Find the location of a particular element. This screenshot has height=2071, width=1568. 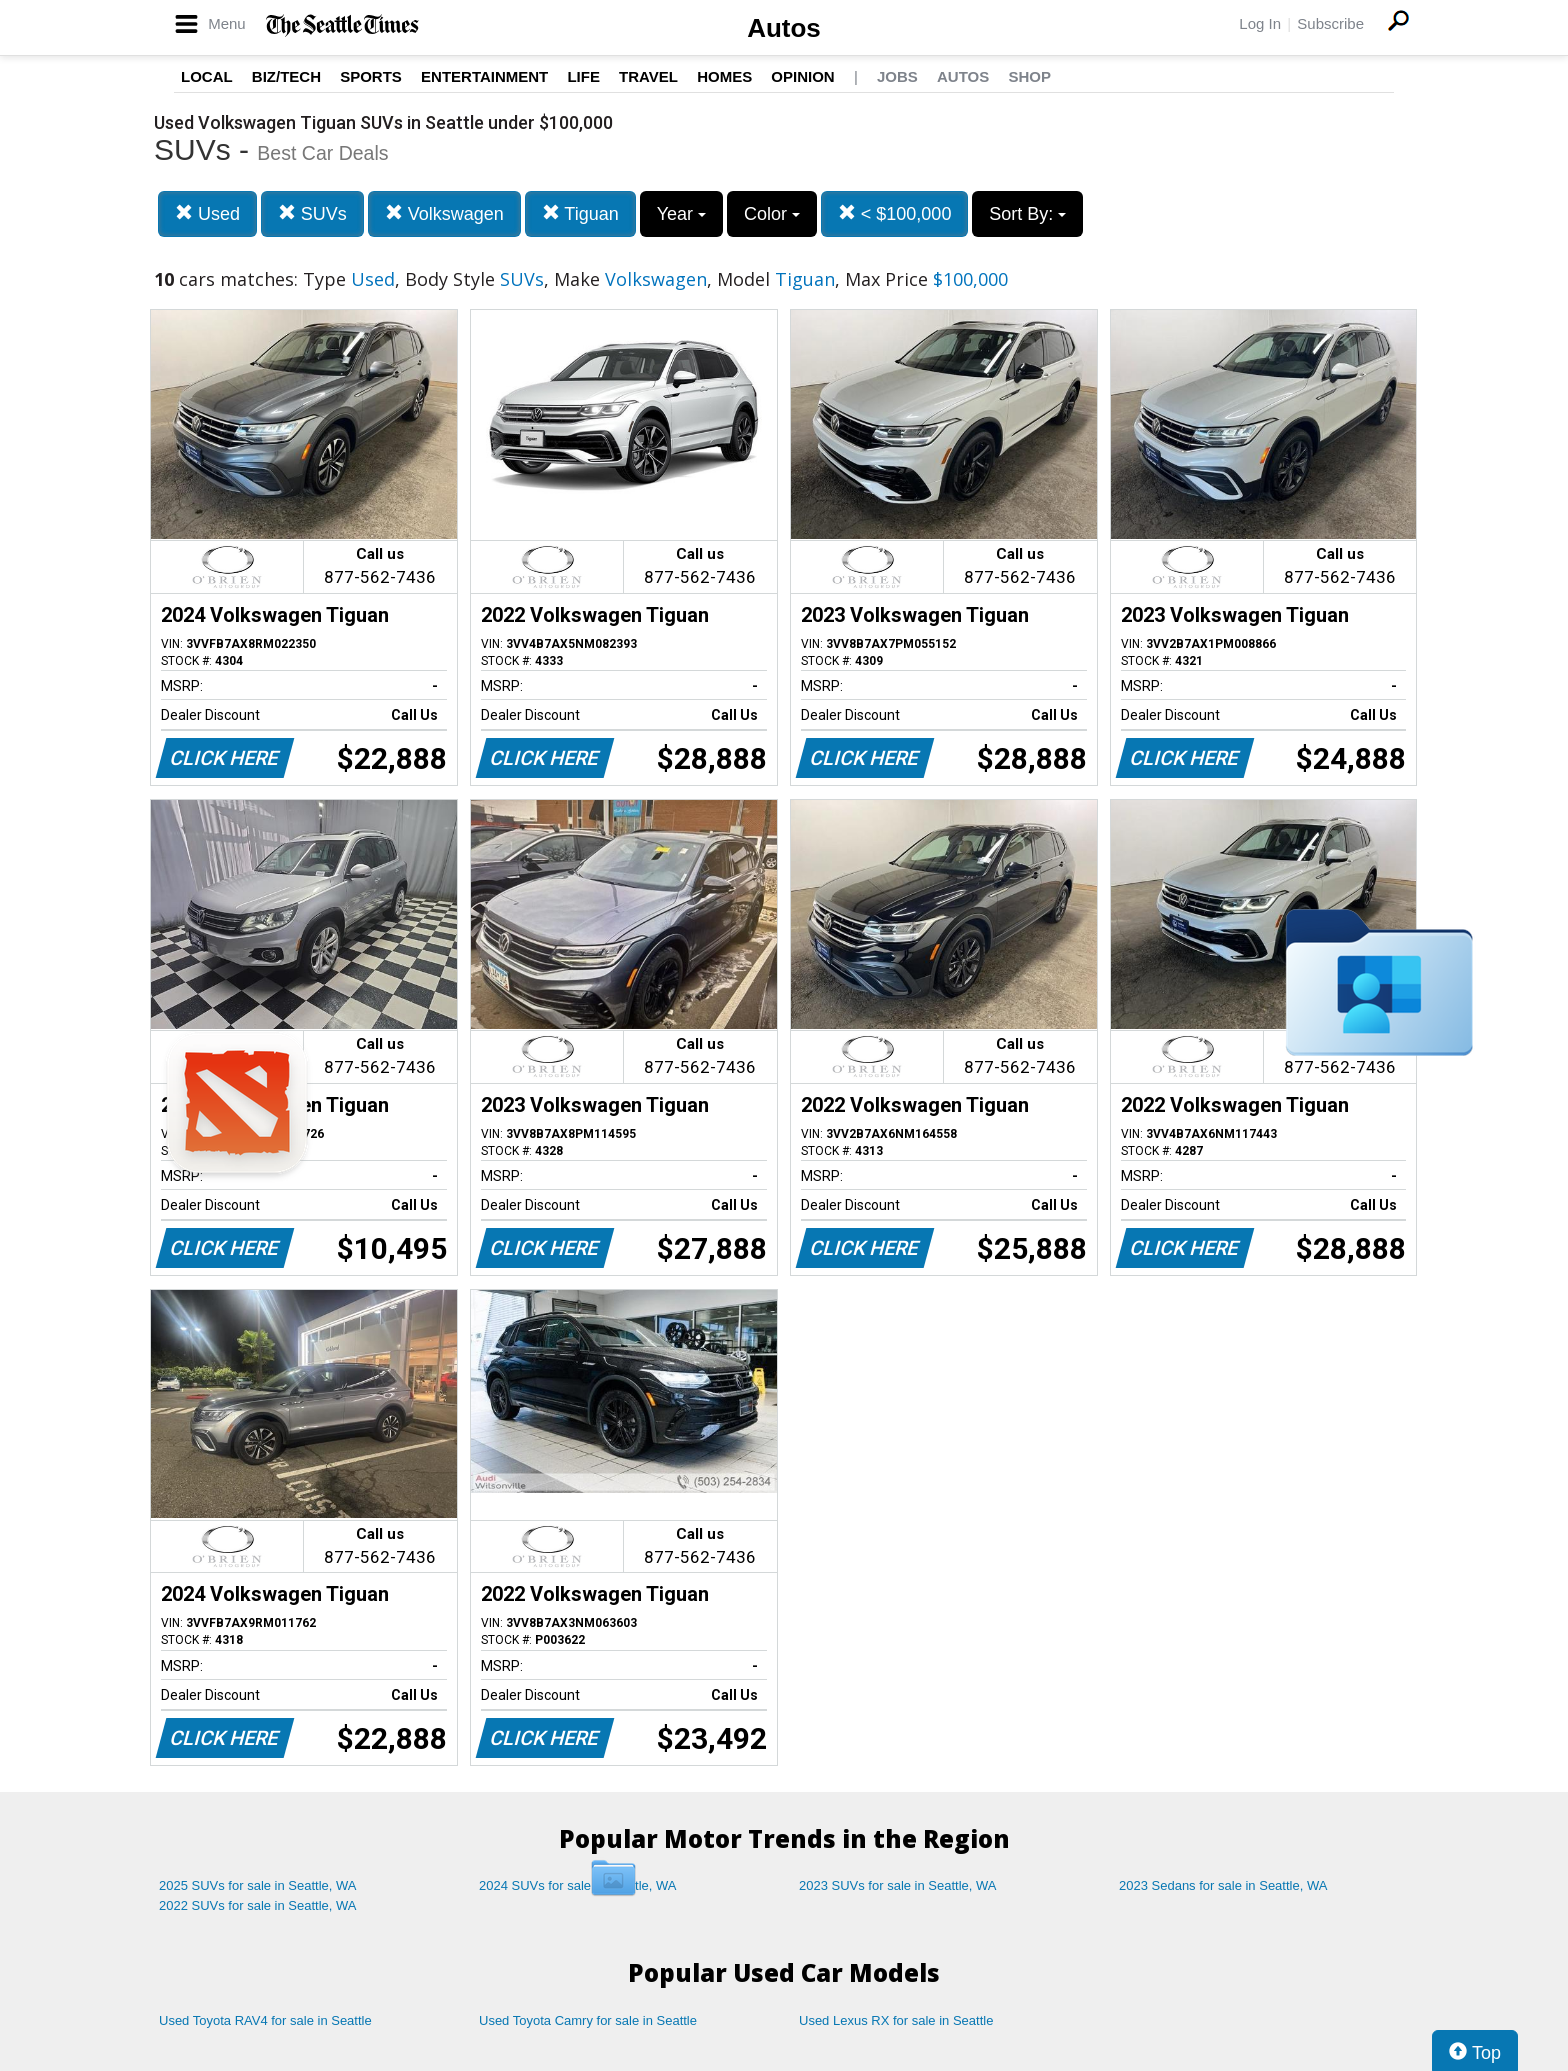

open your pictures folder is located at coordinates (613, 1877).